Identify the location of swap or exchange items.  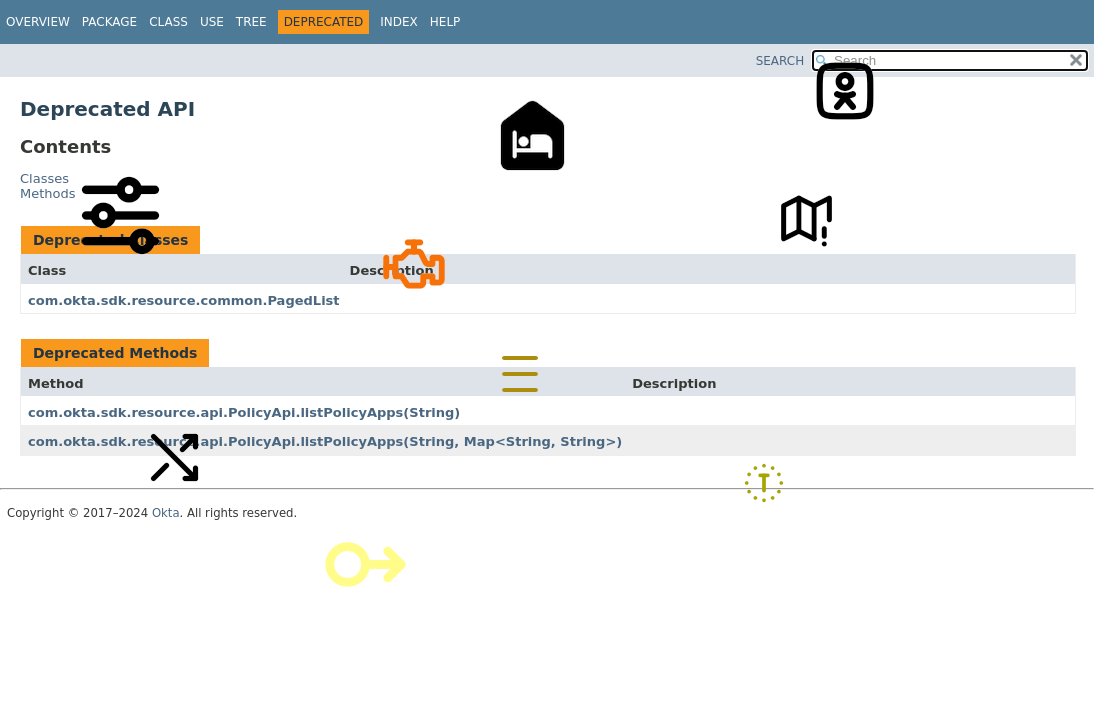
(174, 457).